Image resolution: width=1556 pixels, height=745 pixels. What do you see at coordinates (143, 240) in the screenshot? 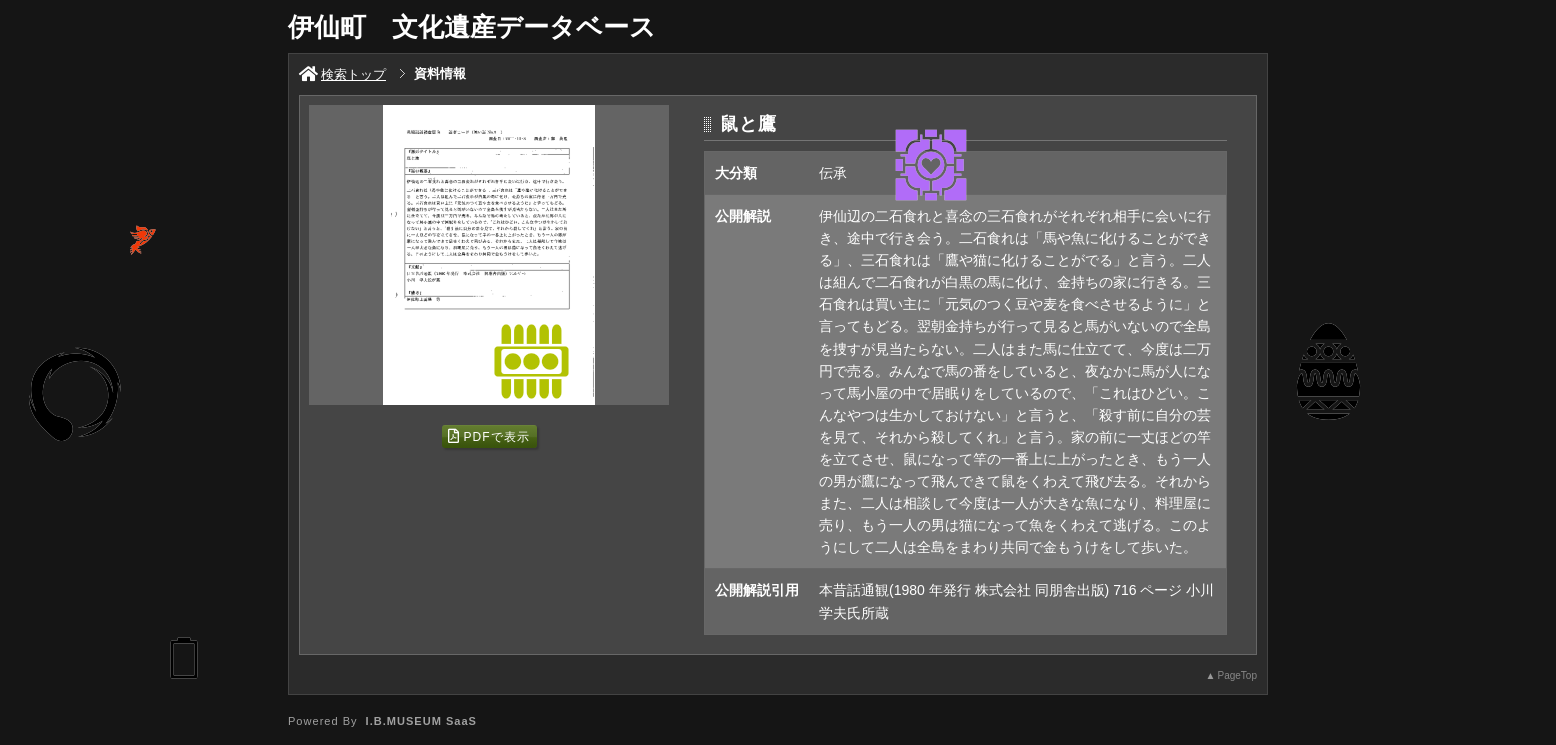
I see `flying trout creature in a fantasy game` at bounding box center [143, 240].